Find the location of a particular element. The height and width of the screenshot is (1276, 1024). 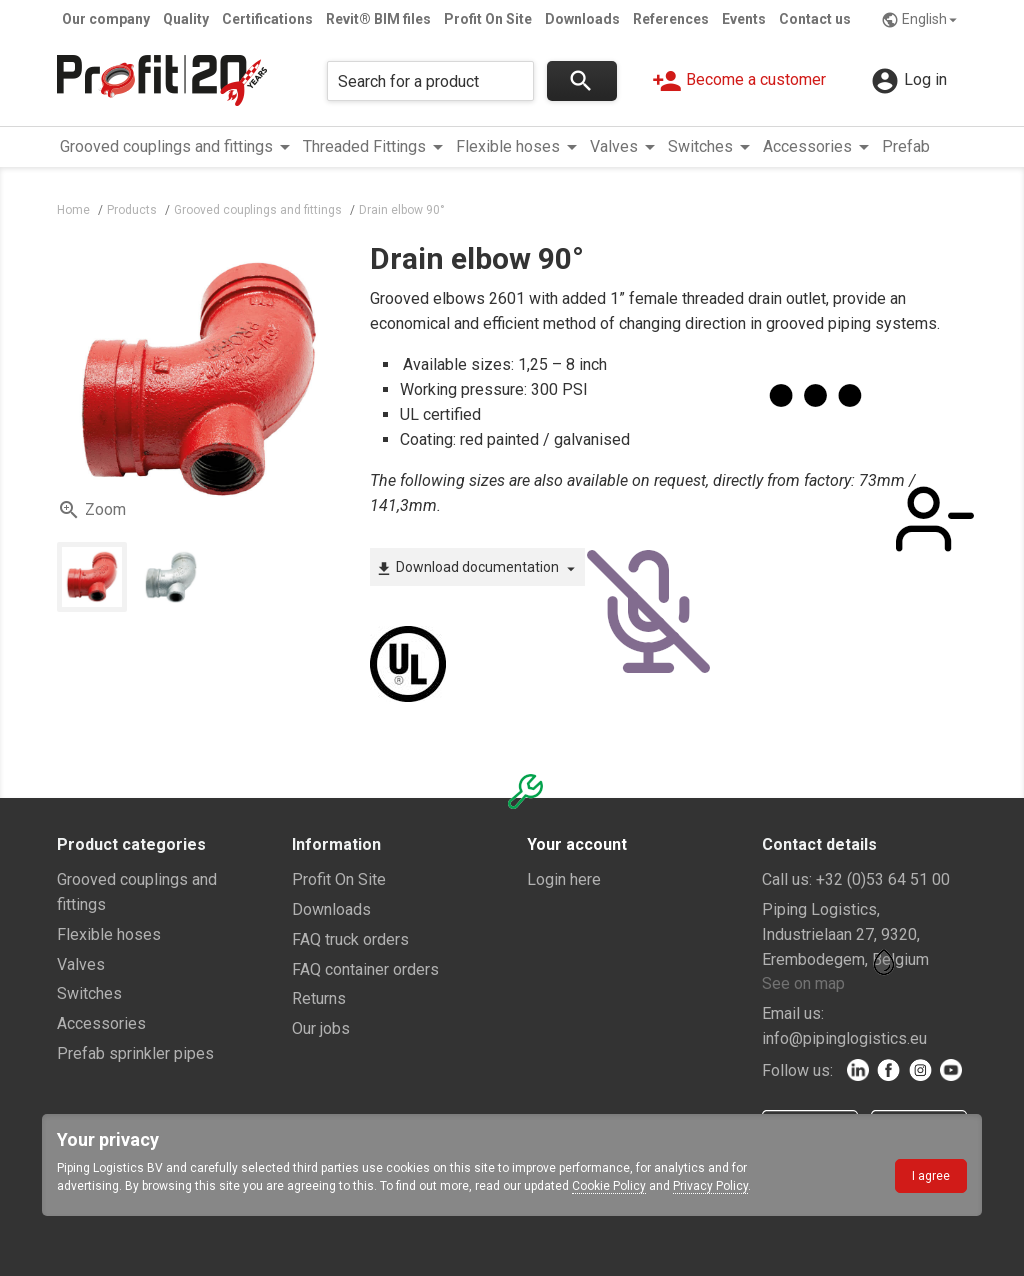

mute your microphone is located at coordinates (648, 611).